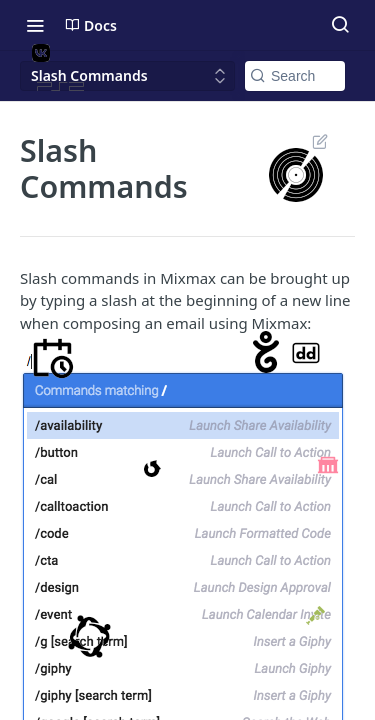 The height and width of the screenshot is (720, 375). Describe the element at coordinates (60, 86) in the screenshot. I see `playstation 2 brand logo` at that location.